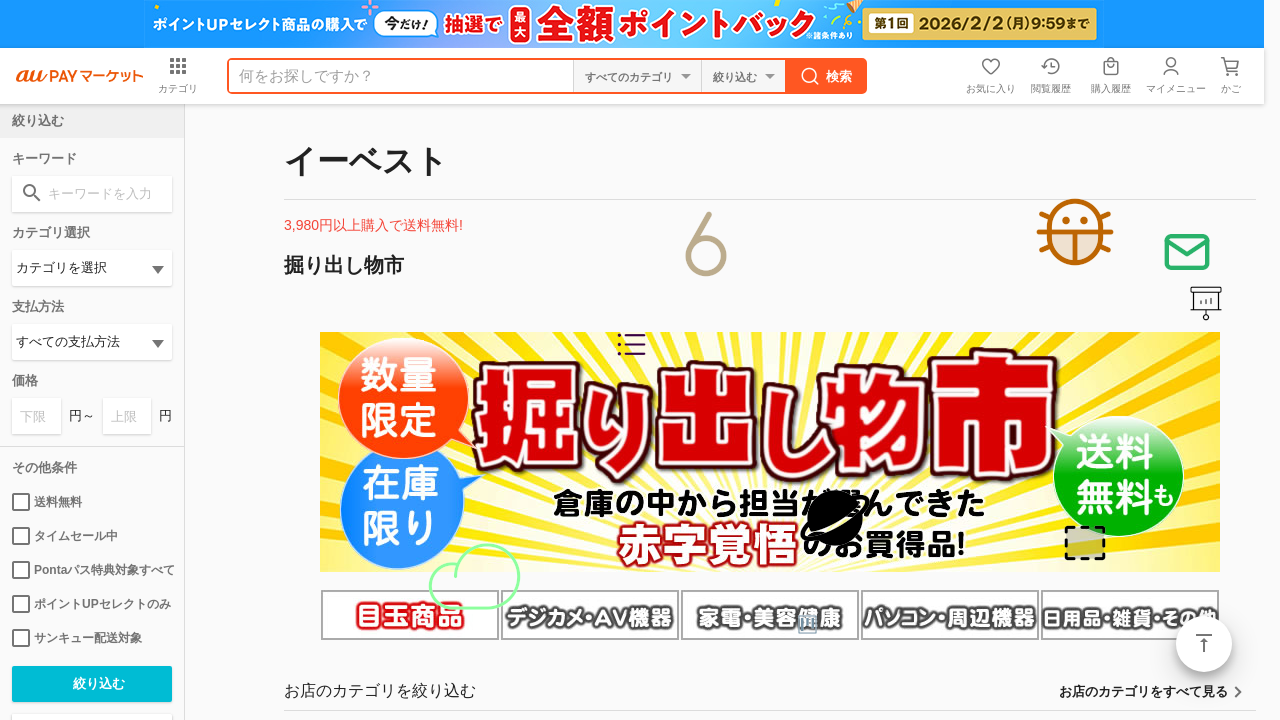 This screenshot has width=1280, height=720. I want to click on view presentation with data charts, so click(1206, 301).